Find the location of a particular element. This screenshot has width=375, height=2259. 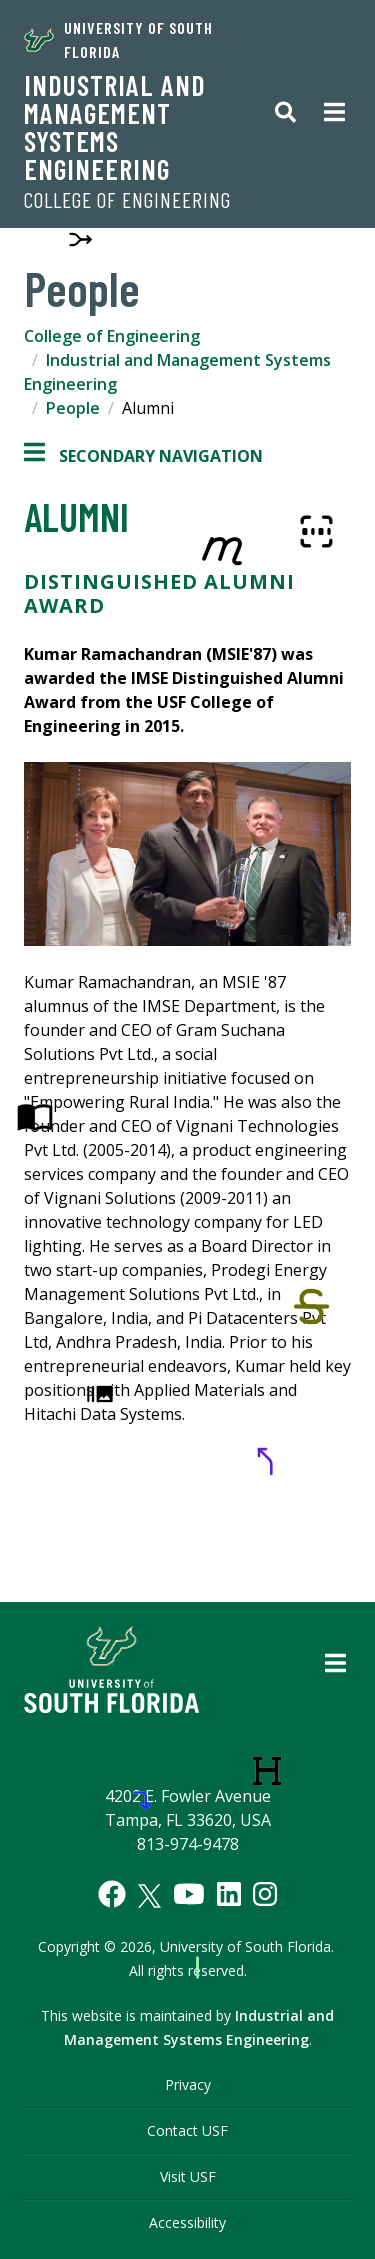

bear left at the next turn is located at coordinates (264, 1461).